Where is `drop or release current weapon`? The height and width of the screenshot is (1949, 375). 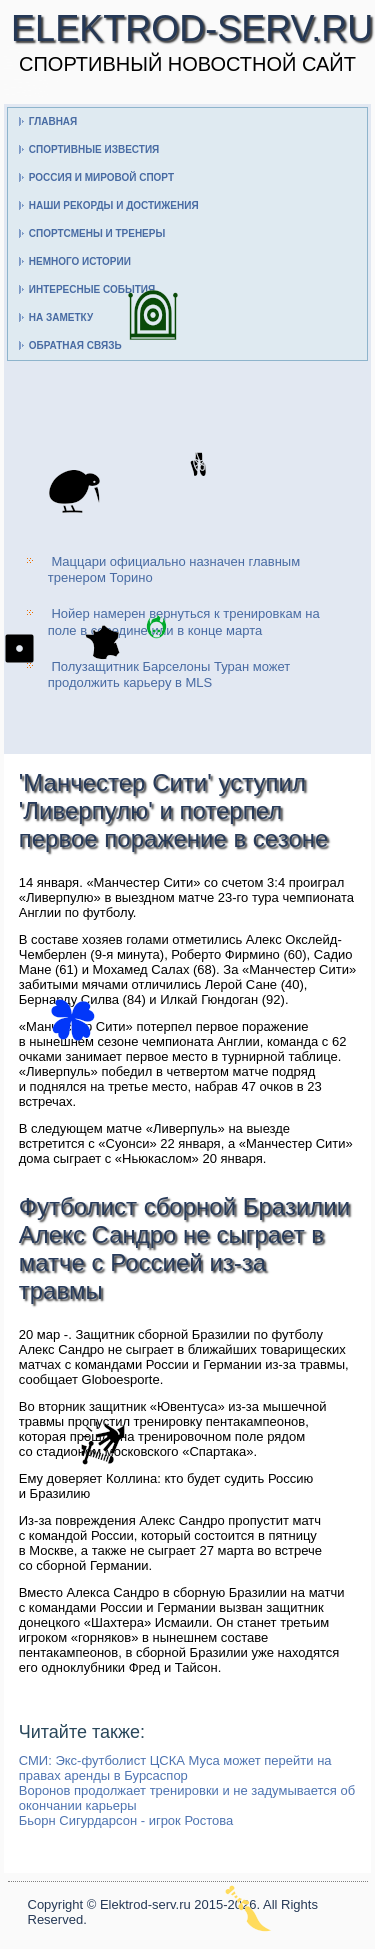 drop or release current weapon is located at coordinates (103, 1443).